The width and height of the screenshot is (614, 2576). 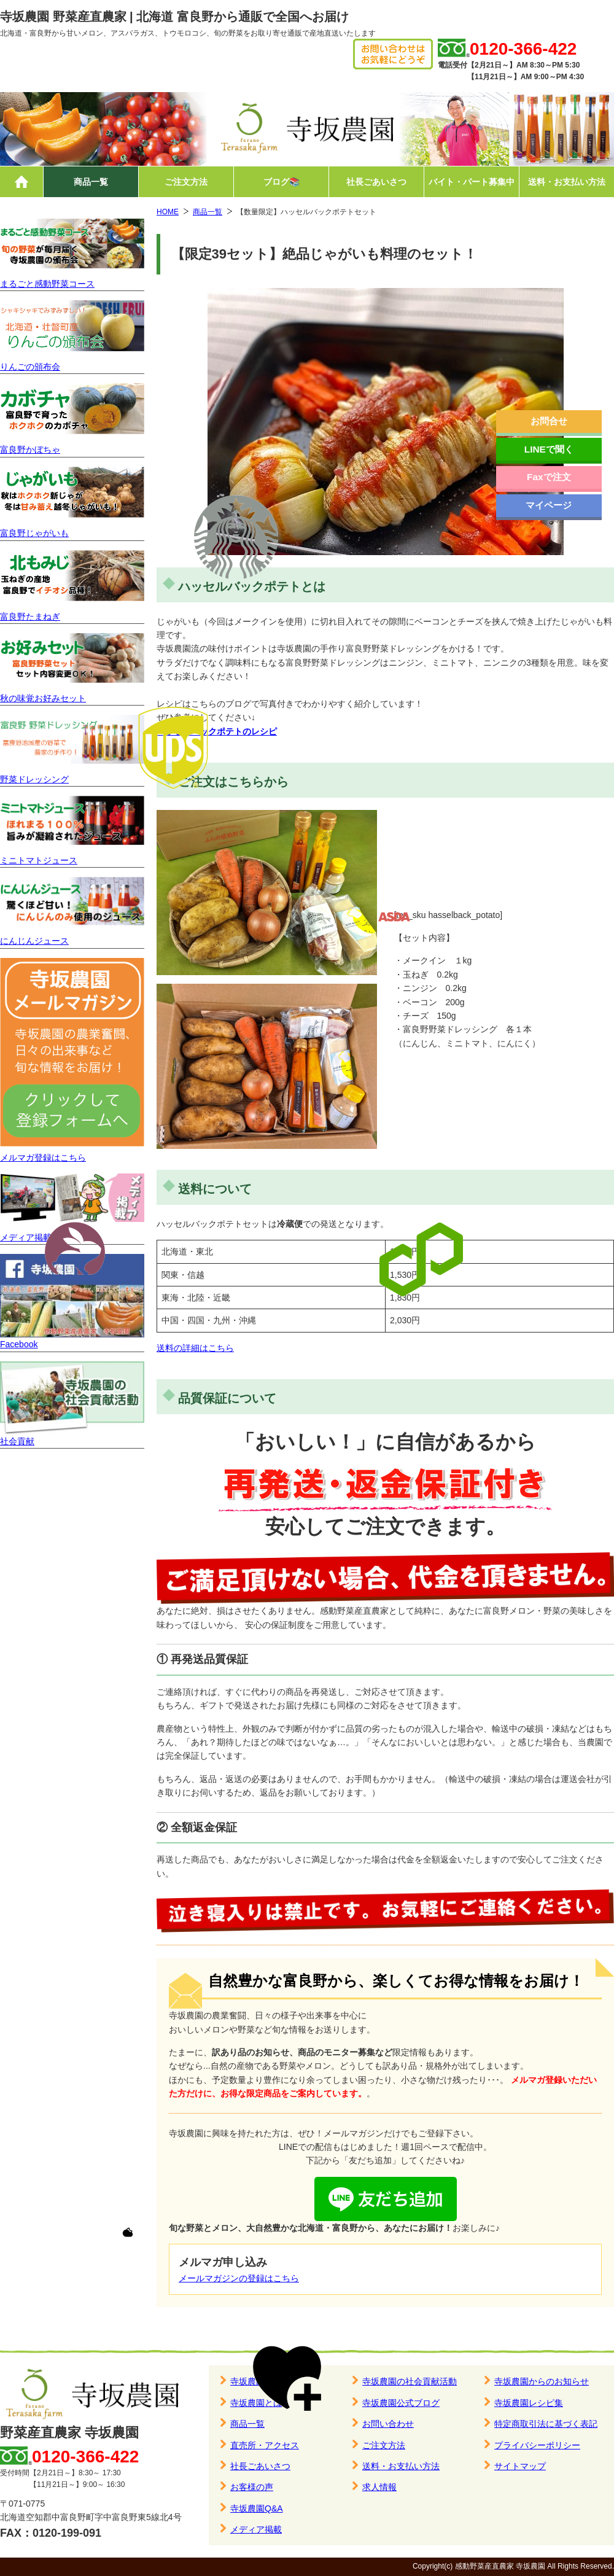 What do you see at coordinates (128, 2233) in the screenshot?
I see `indicates partly cloudy night weather` at bounding box center [128, 2233].